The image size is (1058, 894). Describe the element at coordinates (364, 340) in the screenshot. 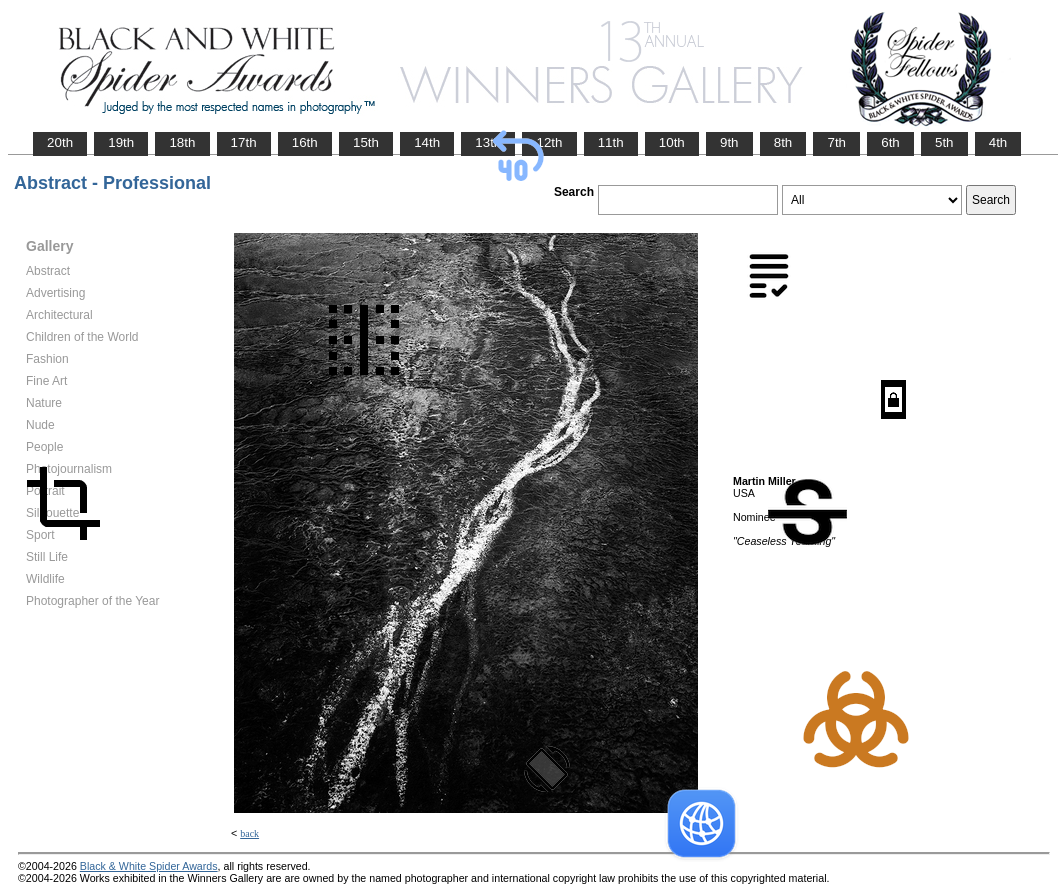

I see `add a vertical border to selected cells` at that location.